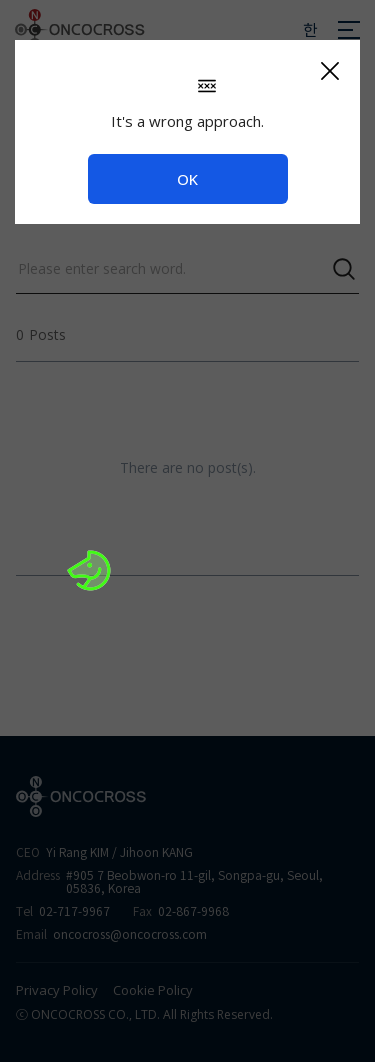 This screenshot has height=1062, width=375. What do you see at coordinates (207, 86) in the screenshot?
I see `delete multiple selected items` at bounding box center [207, 86].